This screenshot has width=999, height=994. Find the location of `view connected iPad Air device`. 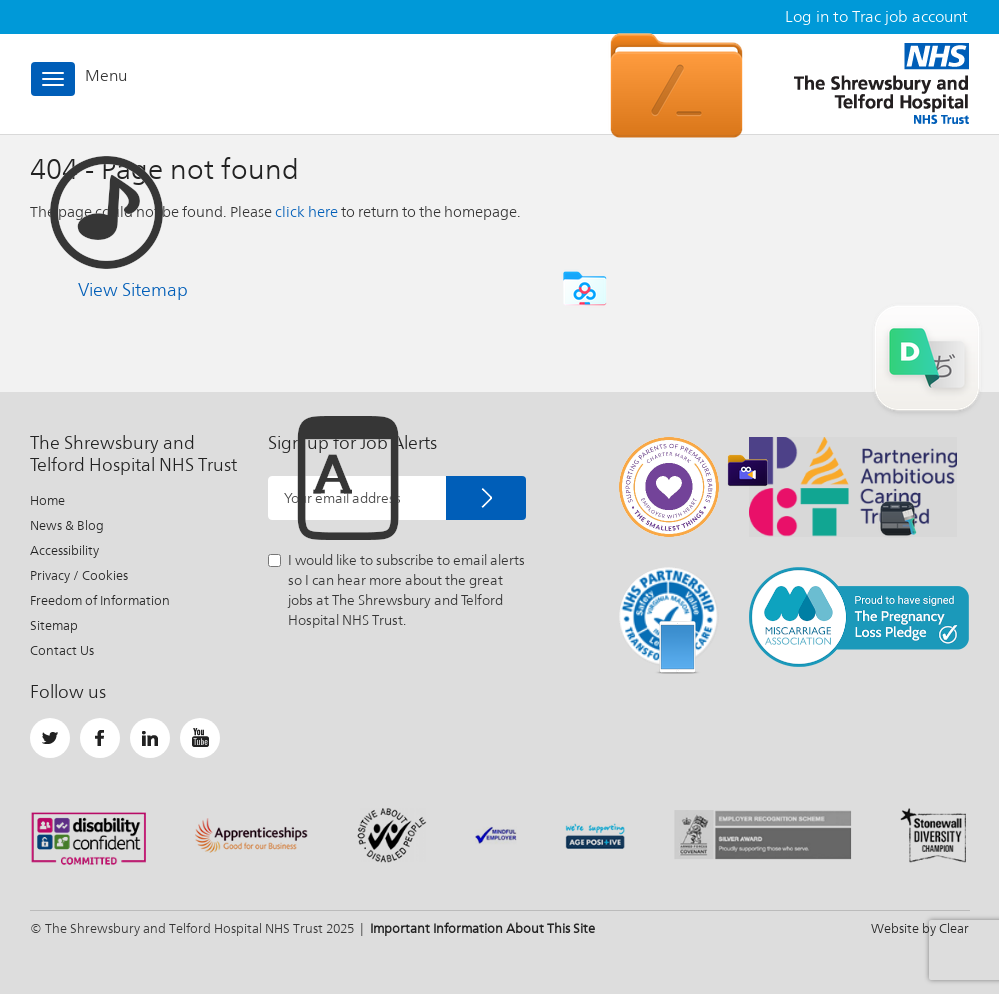

view connected iPad Air device is located at coordinates (677, 647).